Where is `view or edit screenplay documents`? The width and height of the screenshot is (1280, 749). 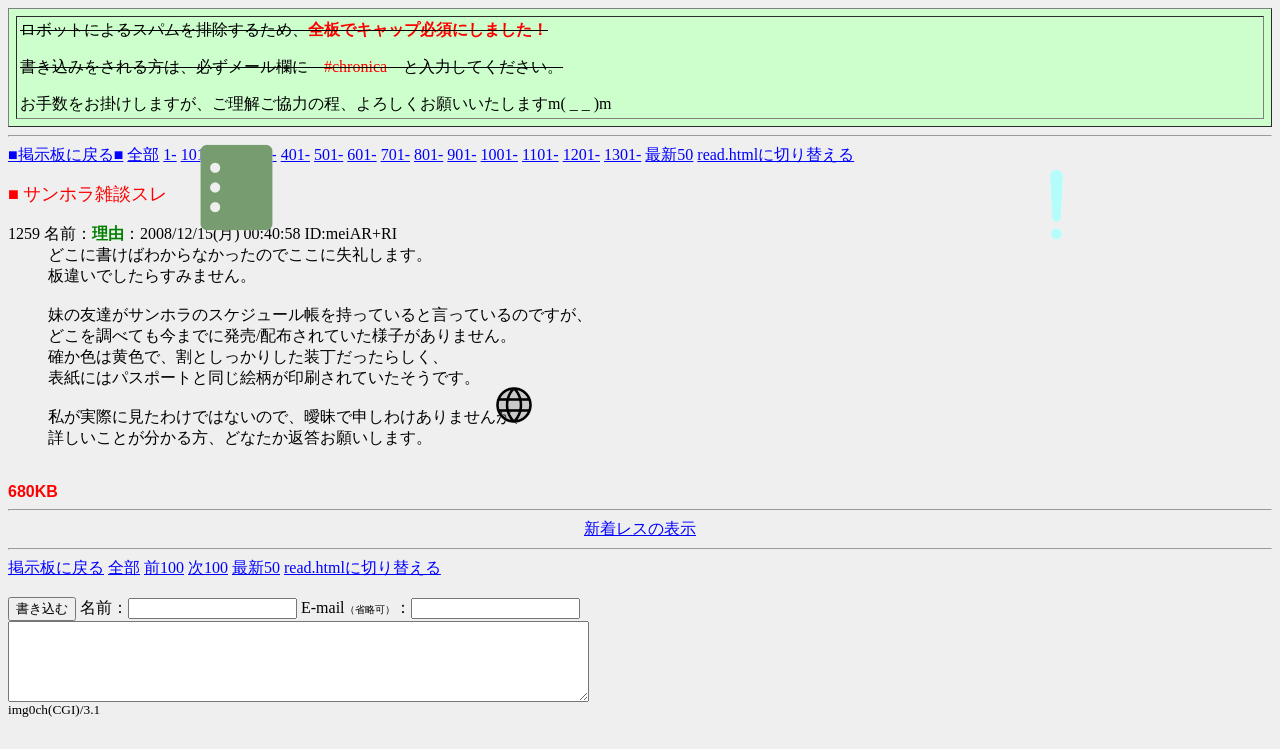
view or edit screenplay documents is located at coordinates (236, 187).